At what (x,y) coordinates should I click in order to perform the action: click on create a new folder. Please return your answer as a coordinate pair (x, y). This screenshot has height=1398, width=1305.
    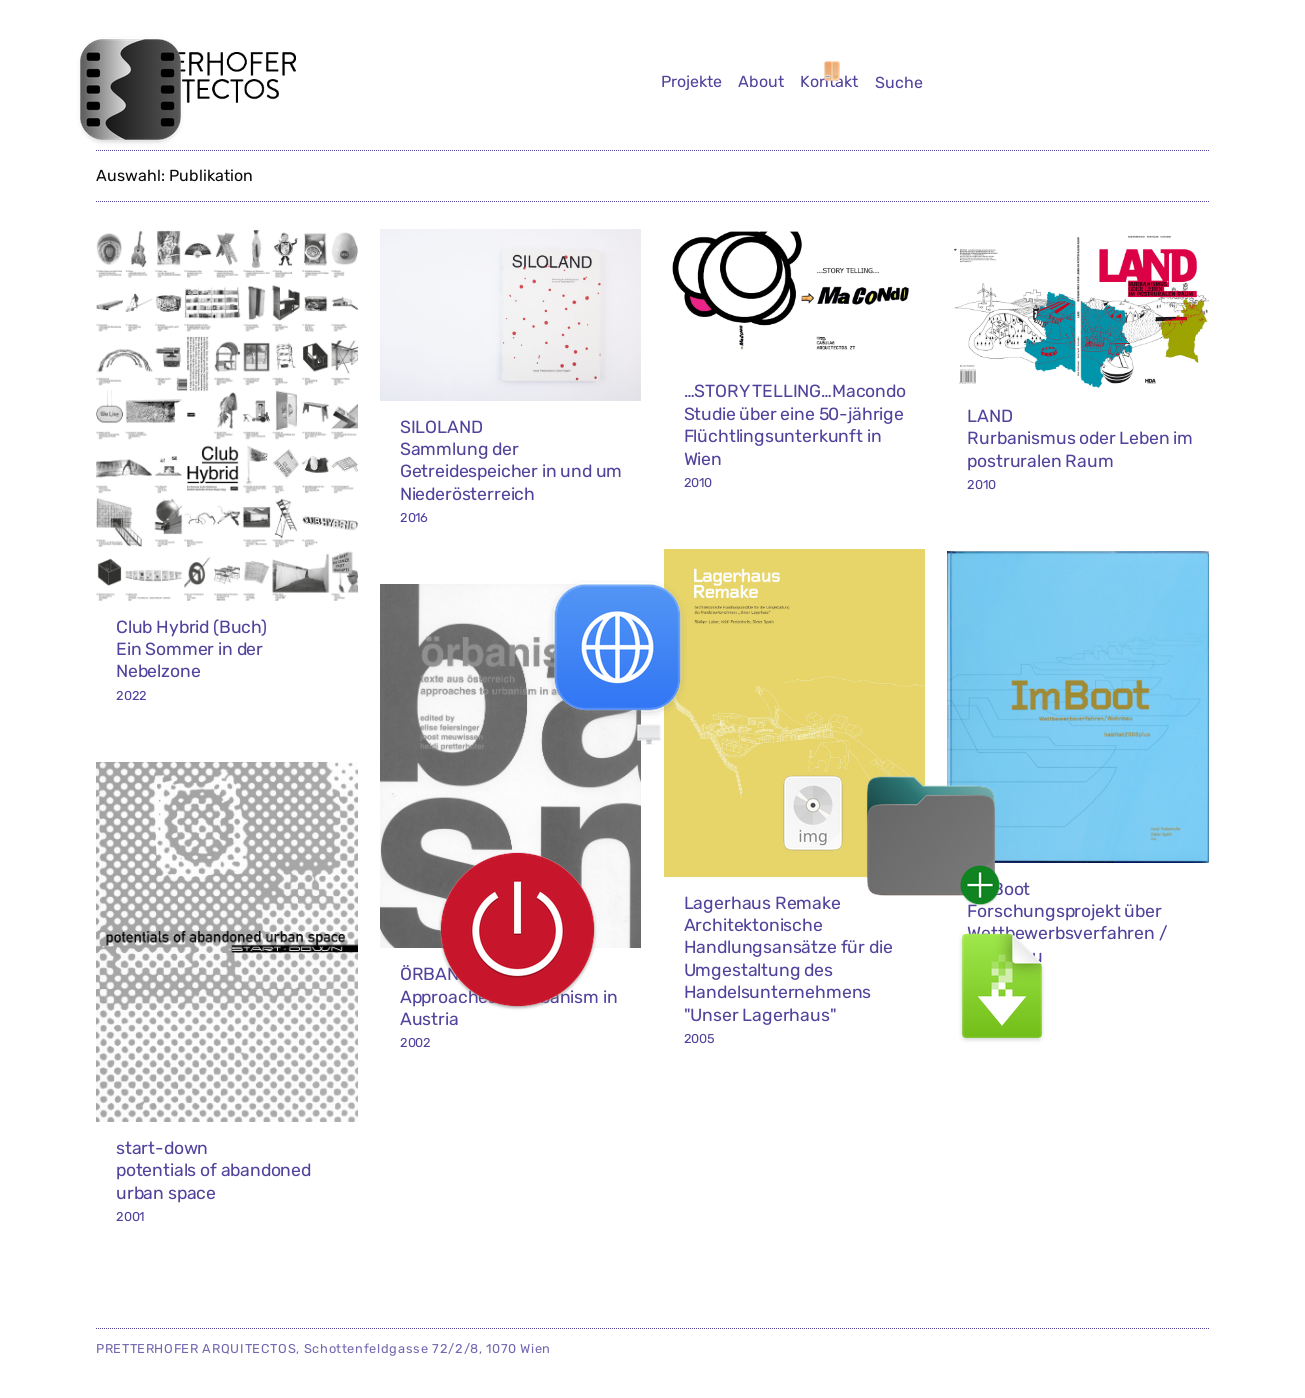
    Looking at the image, I should click on (931, 836).